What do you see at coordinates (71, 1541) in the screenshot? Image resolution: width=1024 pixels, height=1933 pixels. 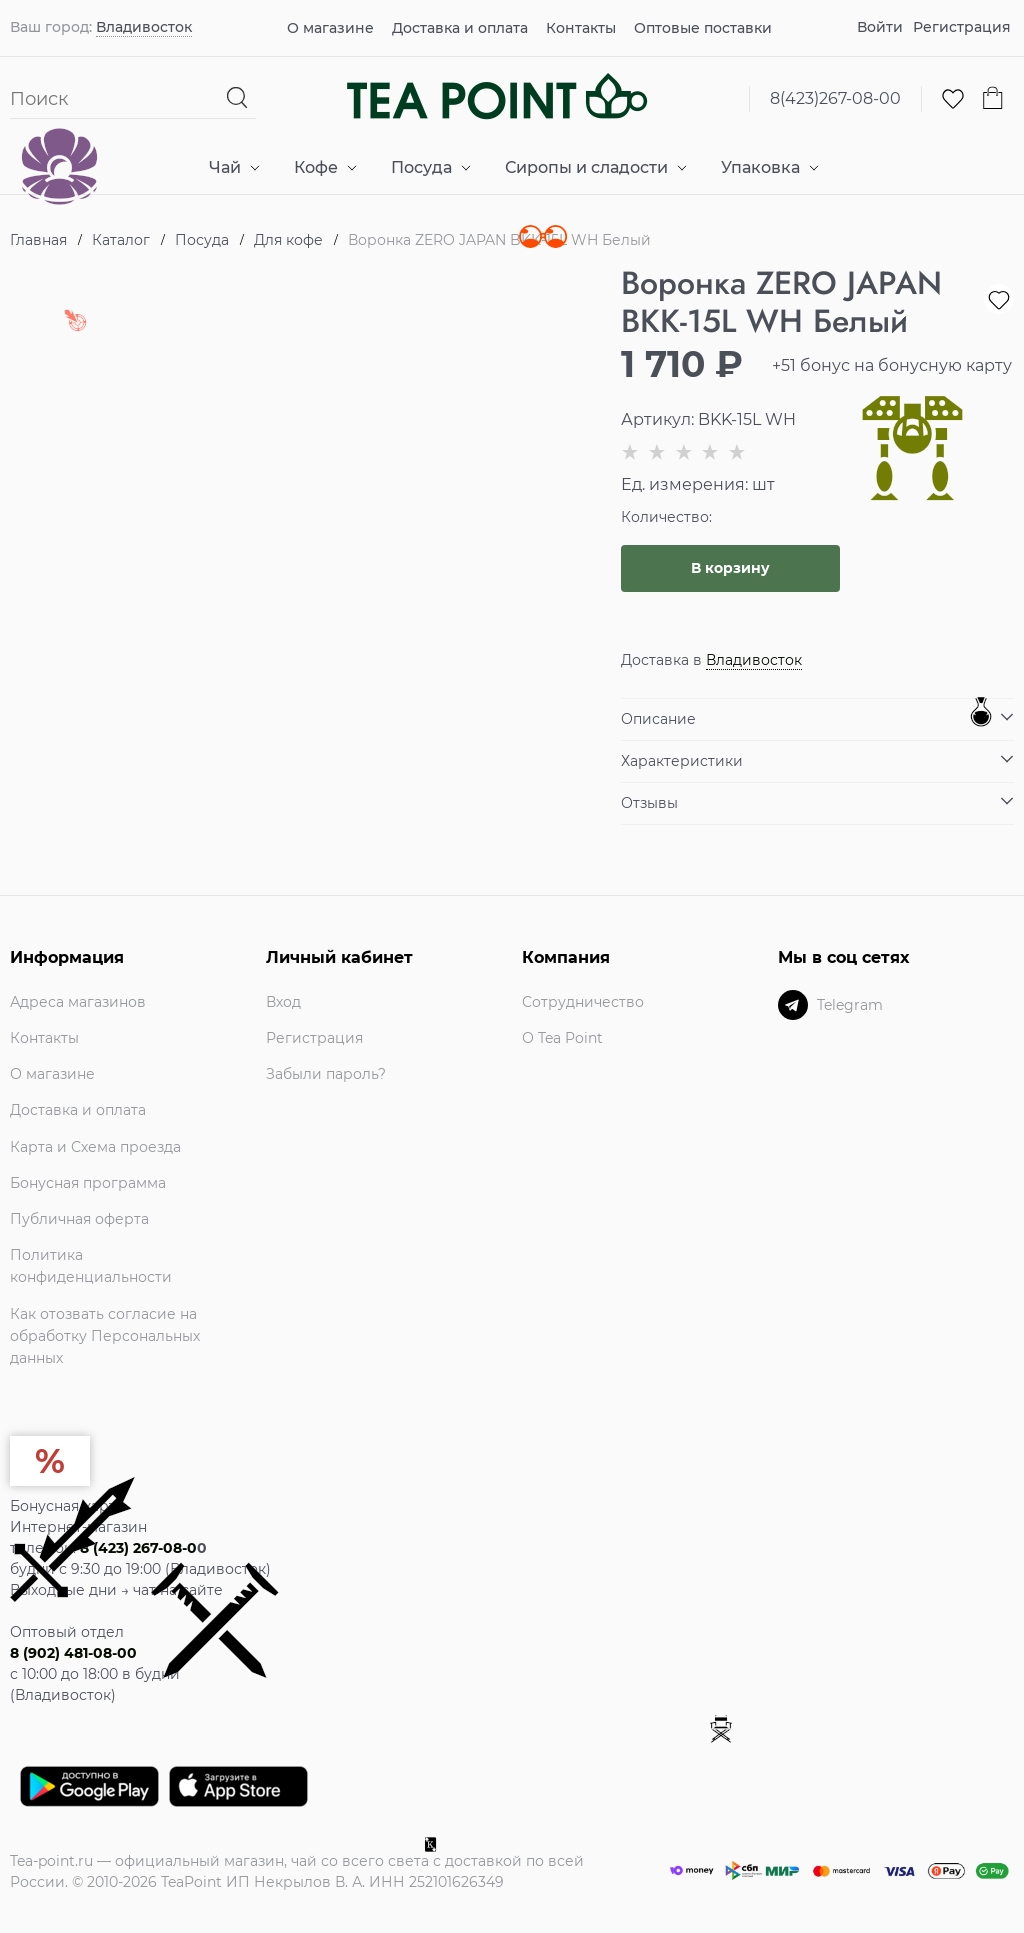 I see `equip a broken or shattered weapon` at bounding box center [71, 1541].